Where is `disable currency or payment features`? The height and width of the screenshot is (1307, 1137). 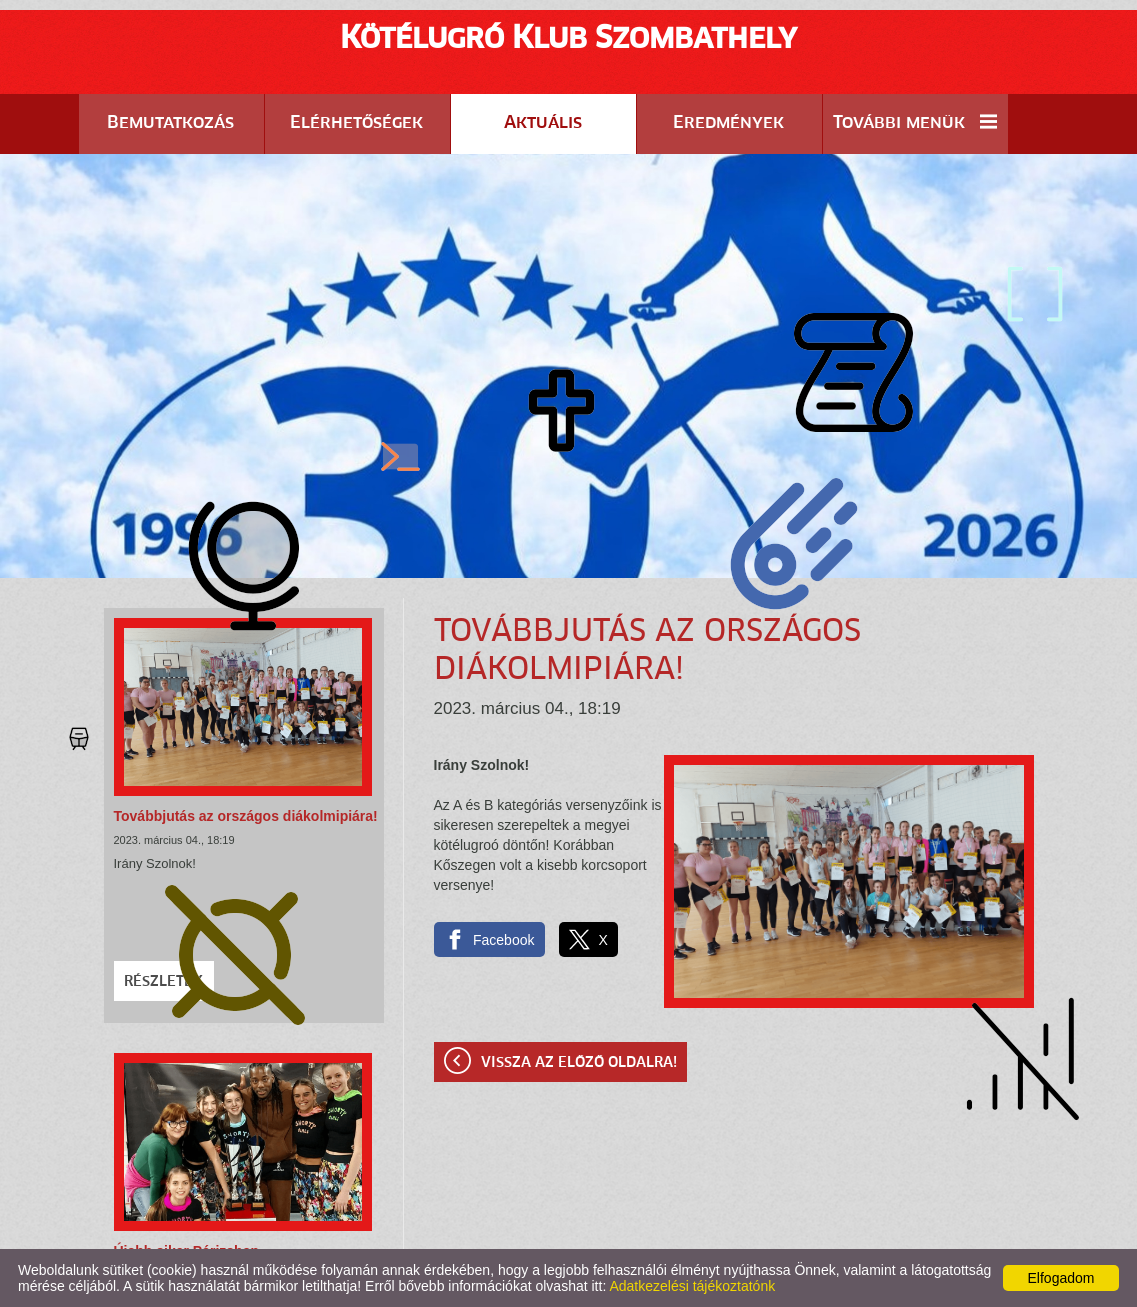
disable currency or payment features is located at coordinates (235, 955).